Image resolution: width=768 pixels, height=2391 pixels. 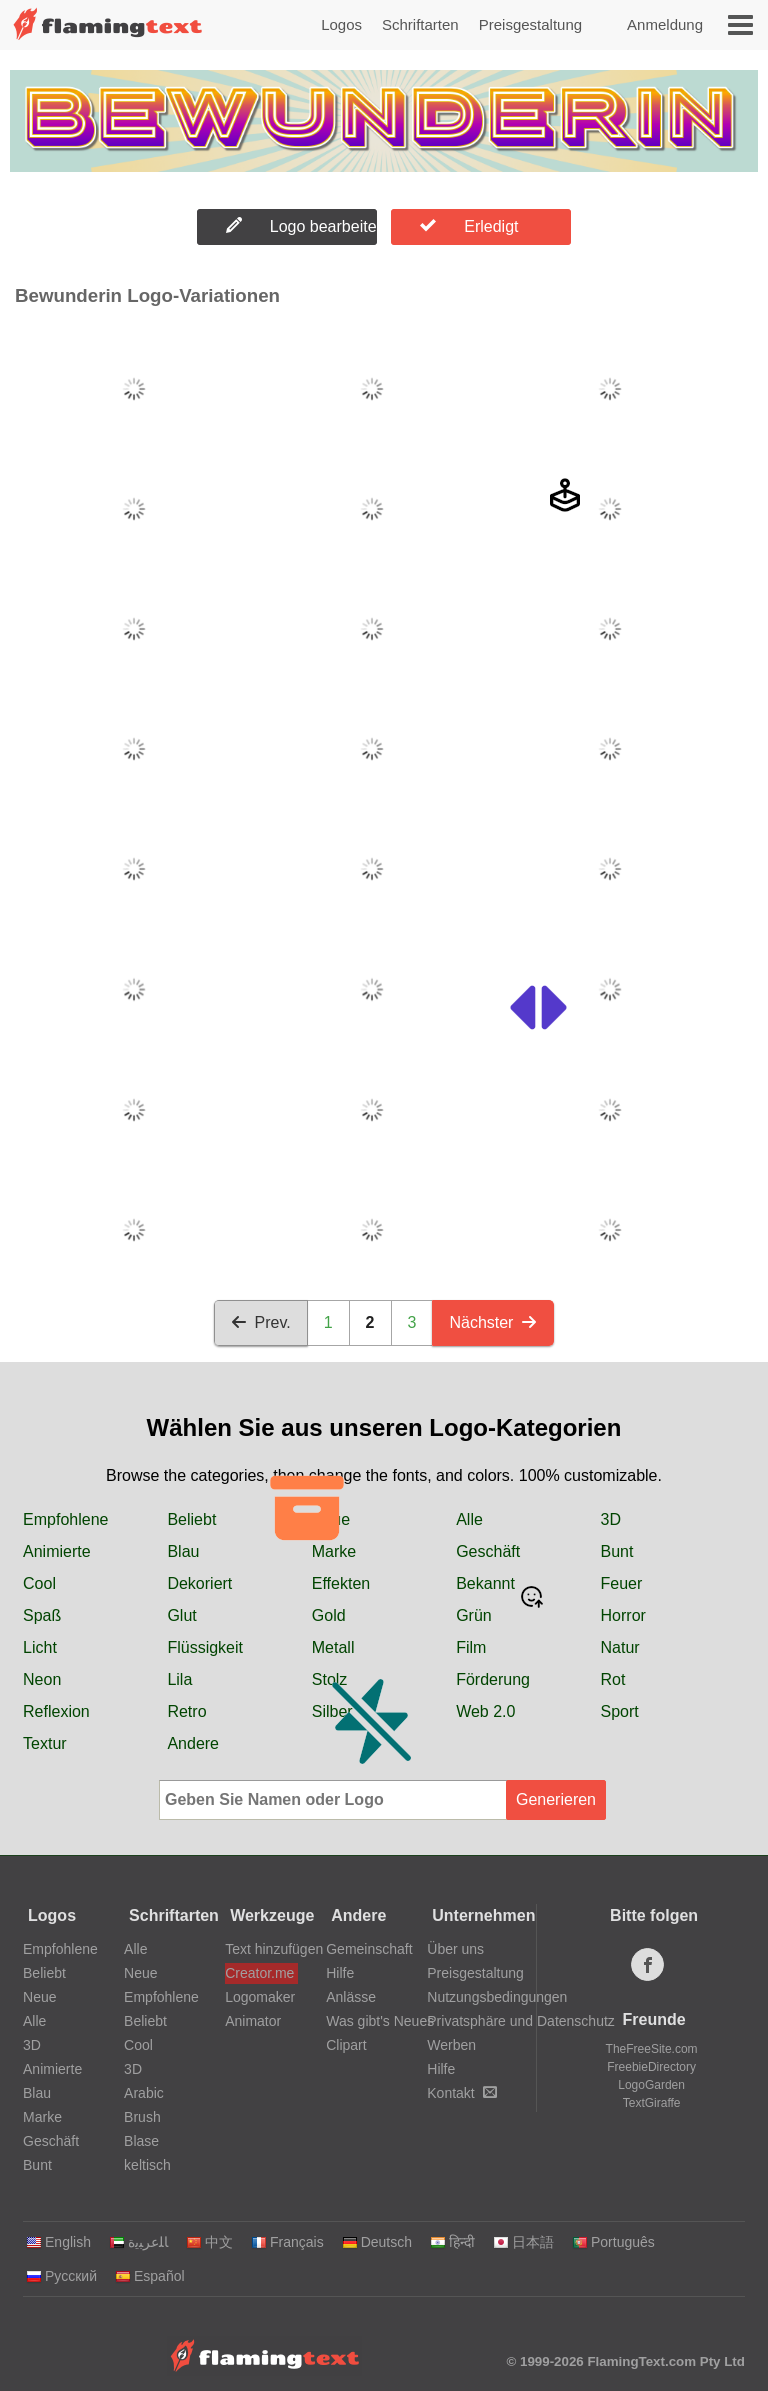 I want to click on open apple arcade gaming service, so click(x=565, y=495).